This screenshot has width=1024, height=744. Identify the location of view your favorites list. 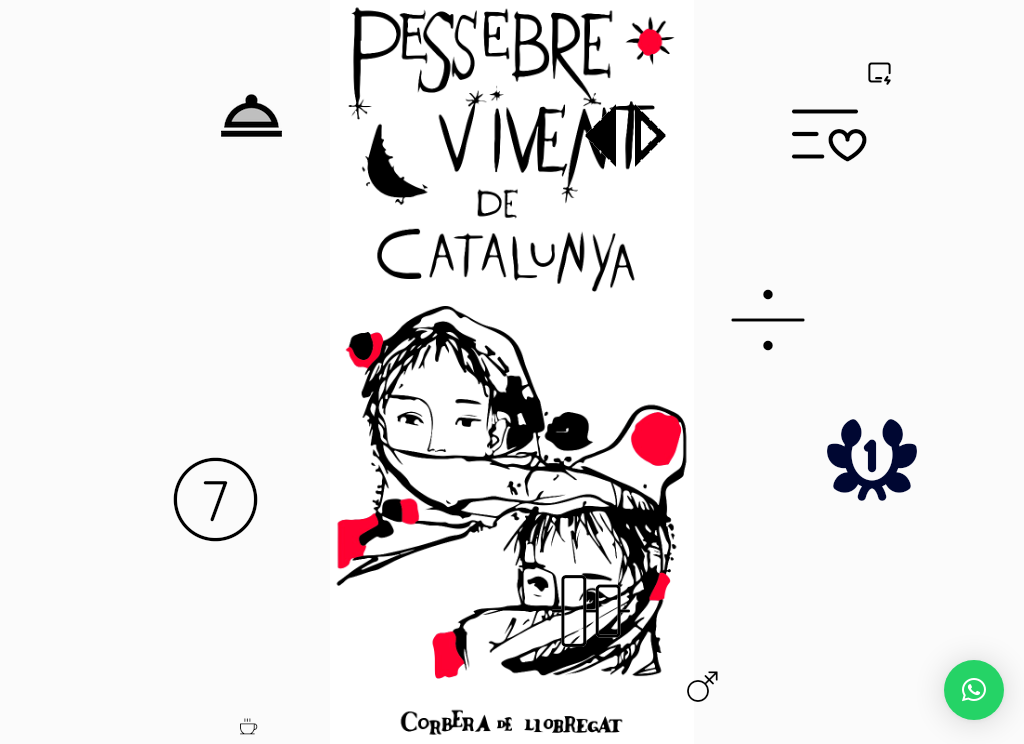
(825, 134).